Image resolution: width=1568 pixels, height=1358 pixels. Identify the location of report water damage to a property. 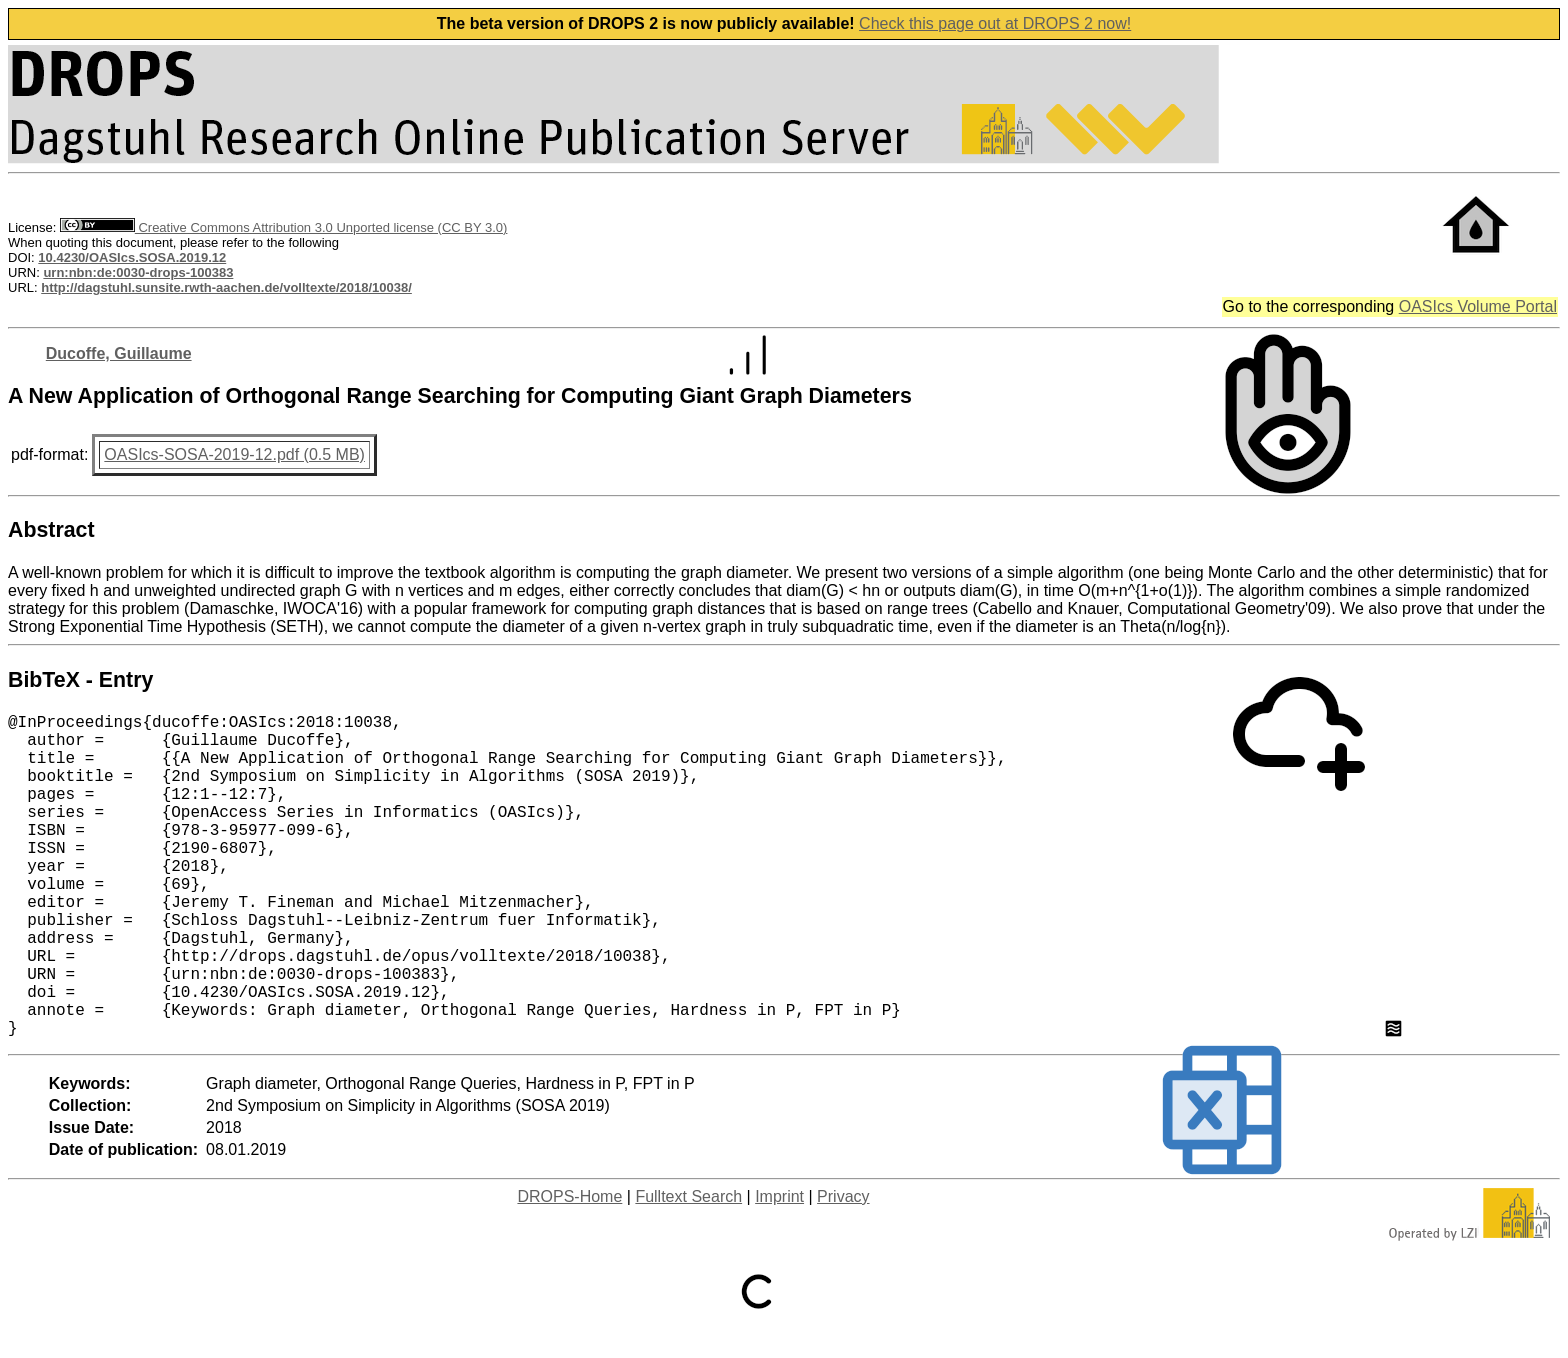
(1476, 226).